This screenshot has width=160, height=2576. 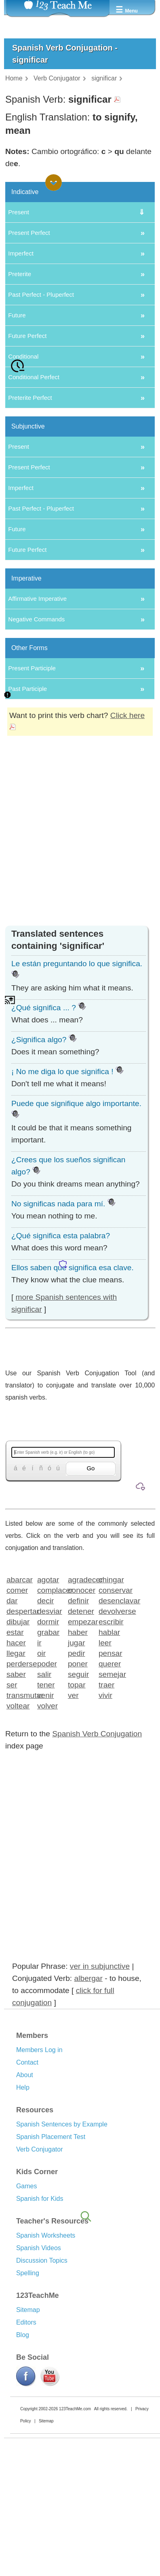 What do you see at coordinates (140, 1486) in the screenshot?
I see `add to cloud favorites` at bounding box center [140, 1486].